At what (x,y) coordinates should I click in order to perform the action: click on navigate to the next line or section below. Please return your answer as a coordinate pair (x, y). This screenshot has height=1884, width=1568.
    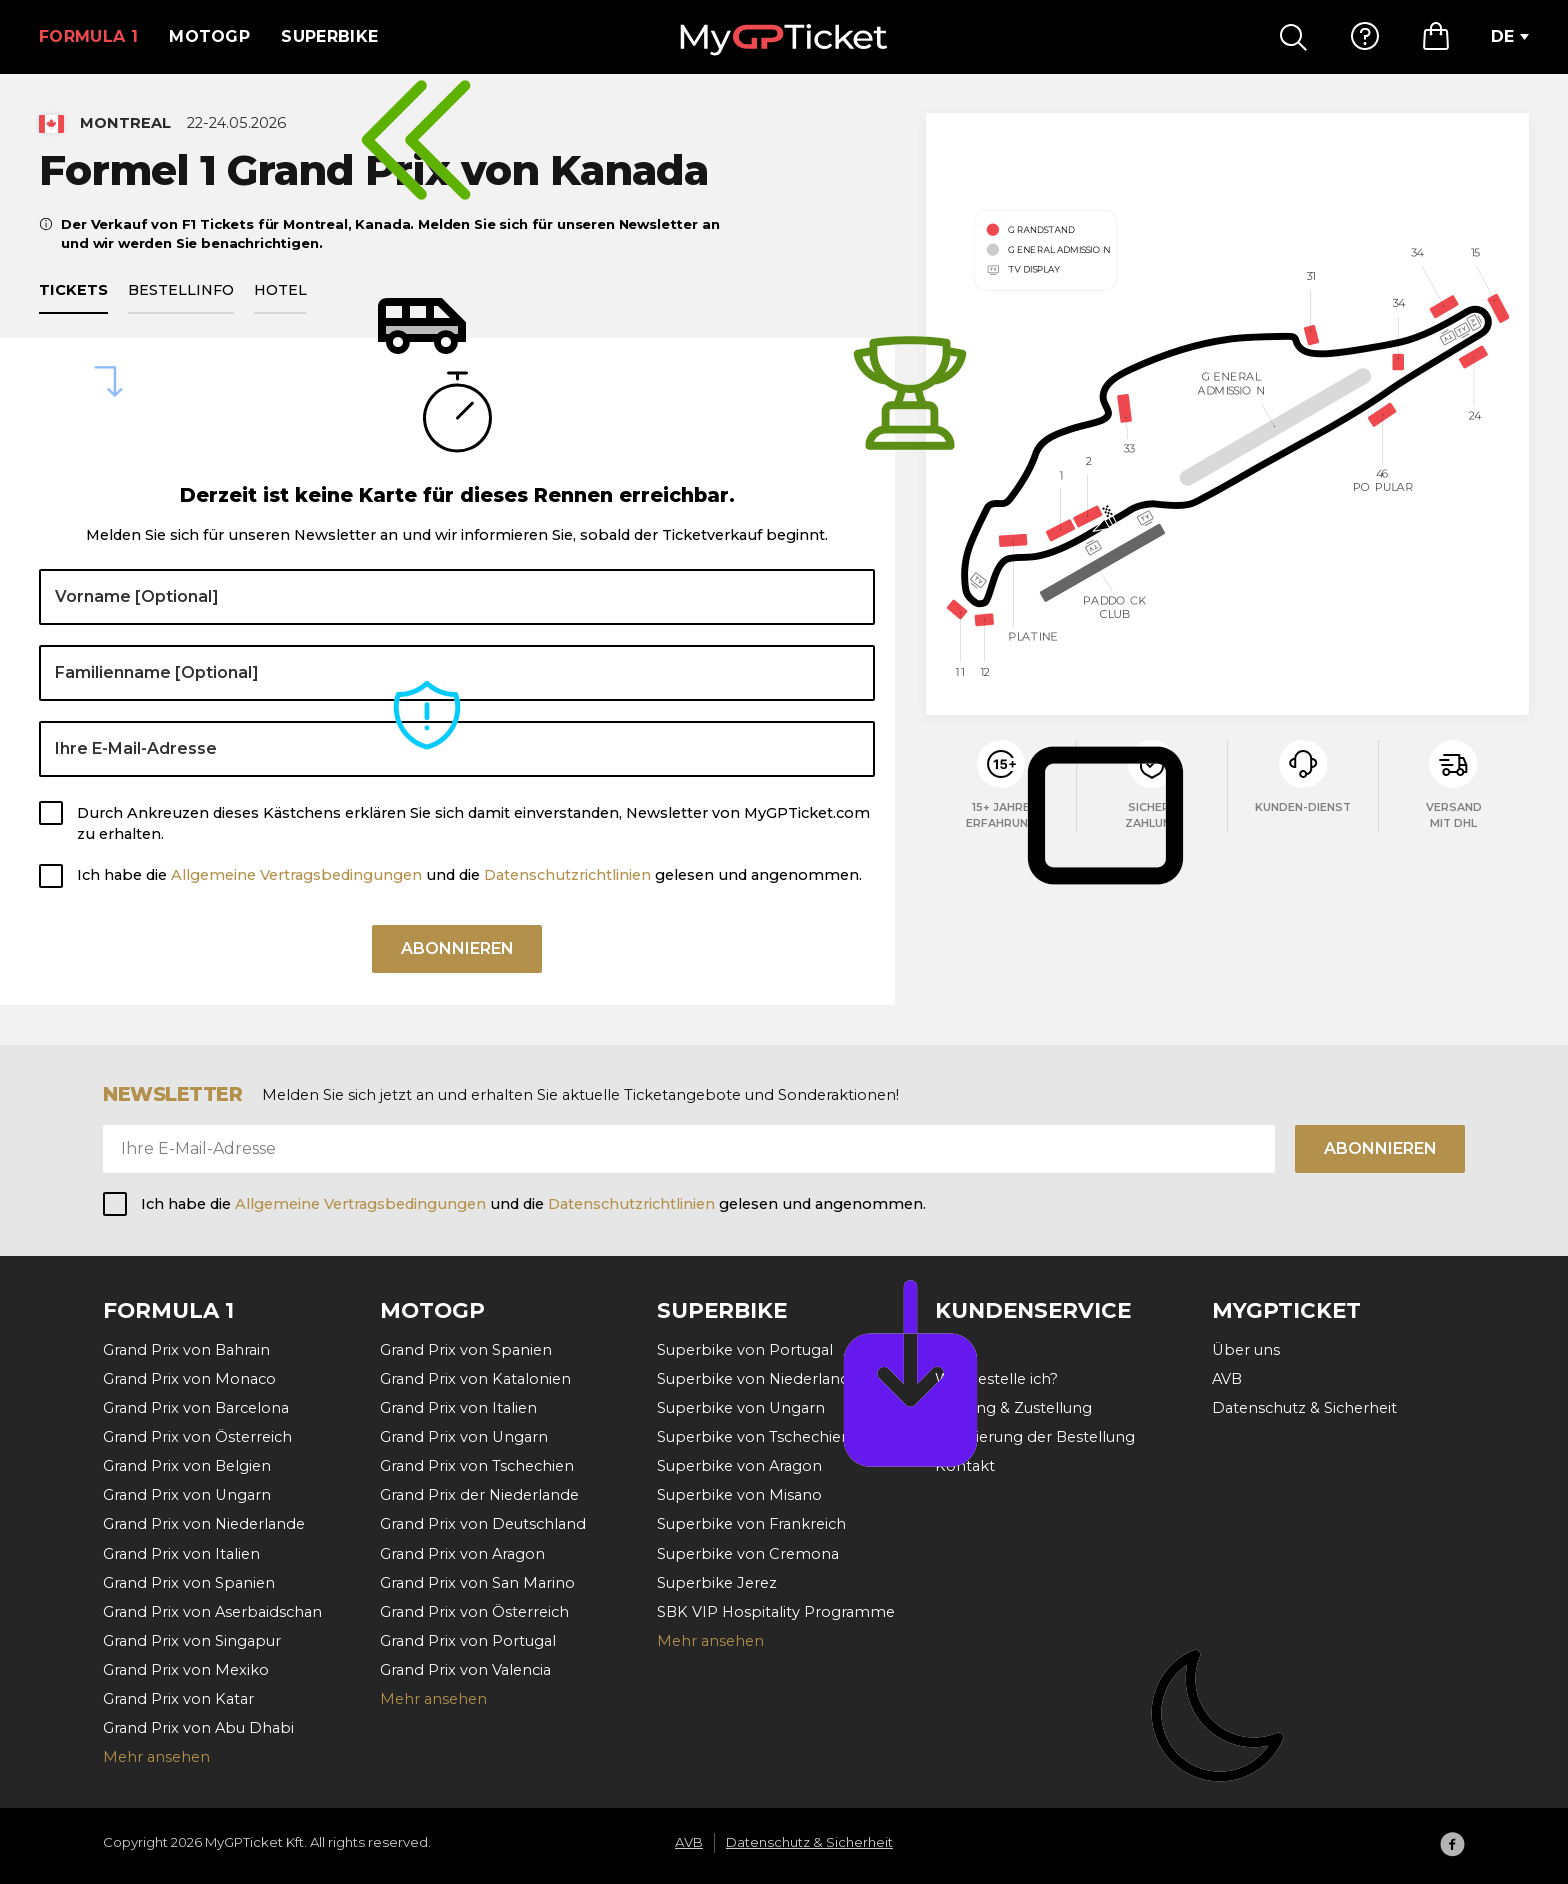
    Looking at the image, I should click on (108, 381).